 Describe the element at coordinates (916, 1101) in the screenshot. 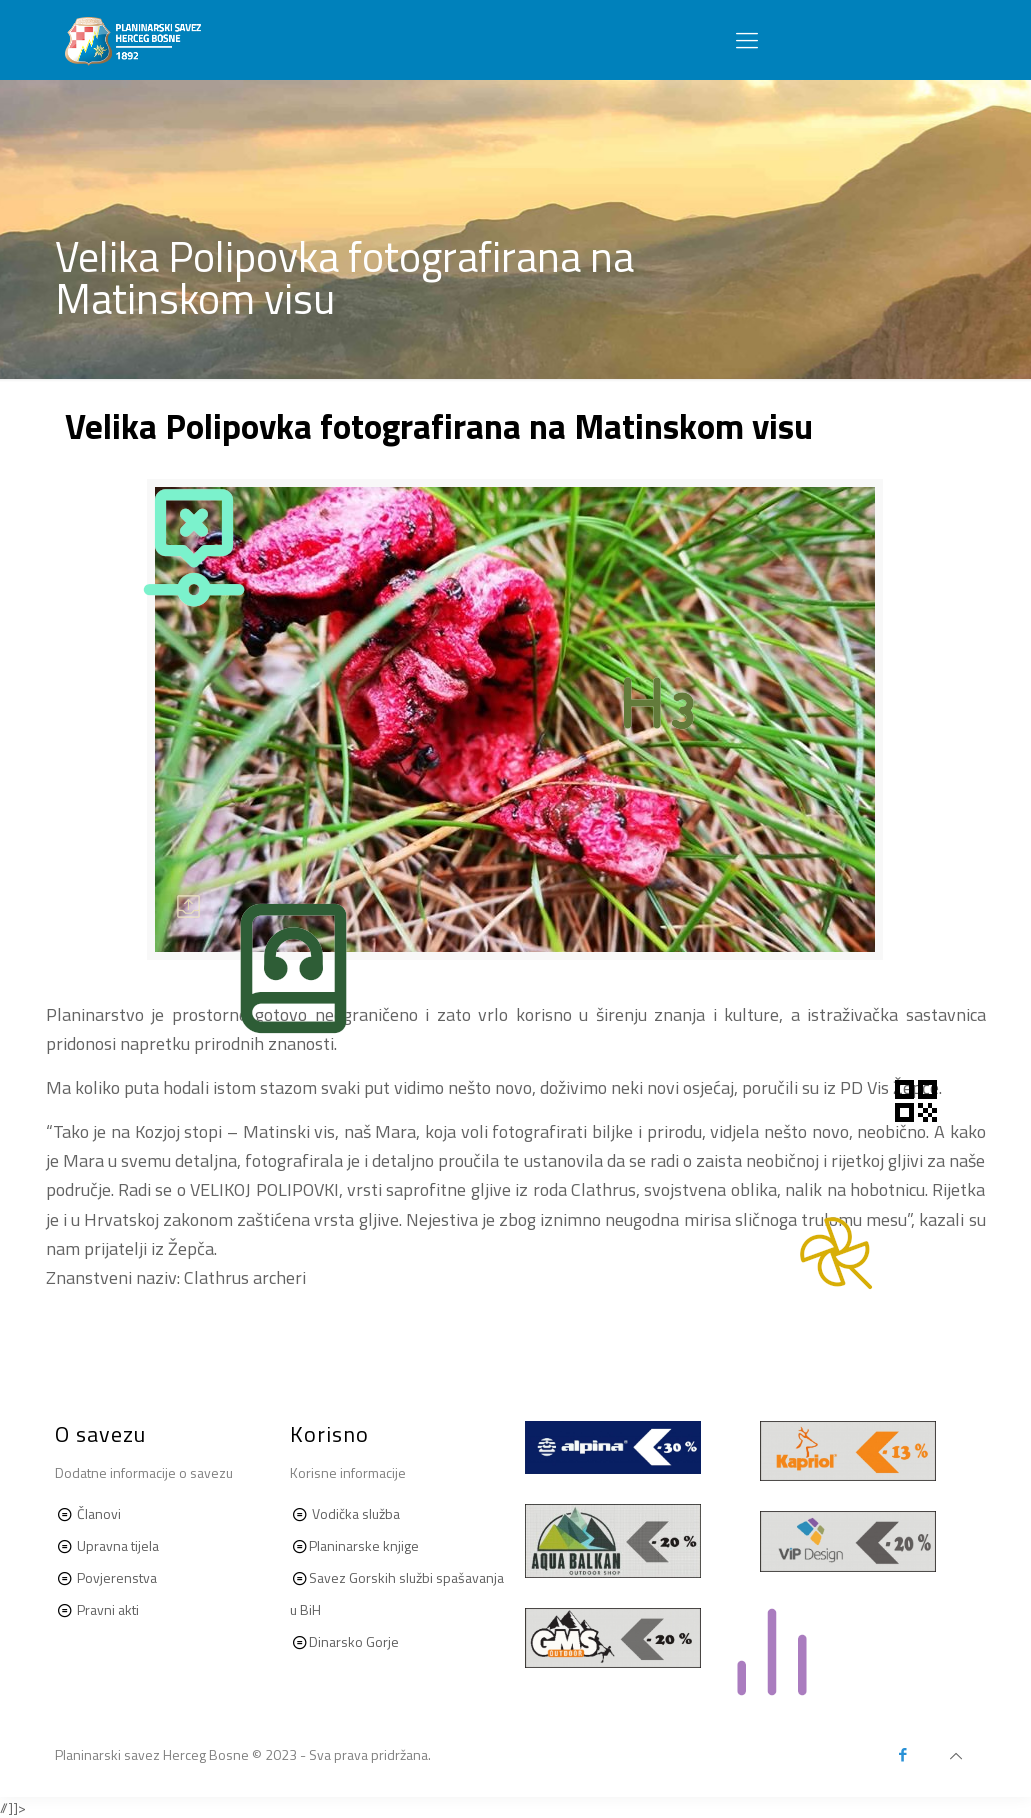

I see `scan or generate a QR code` at that location.